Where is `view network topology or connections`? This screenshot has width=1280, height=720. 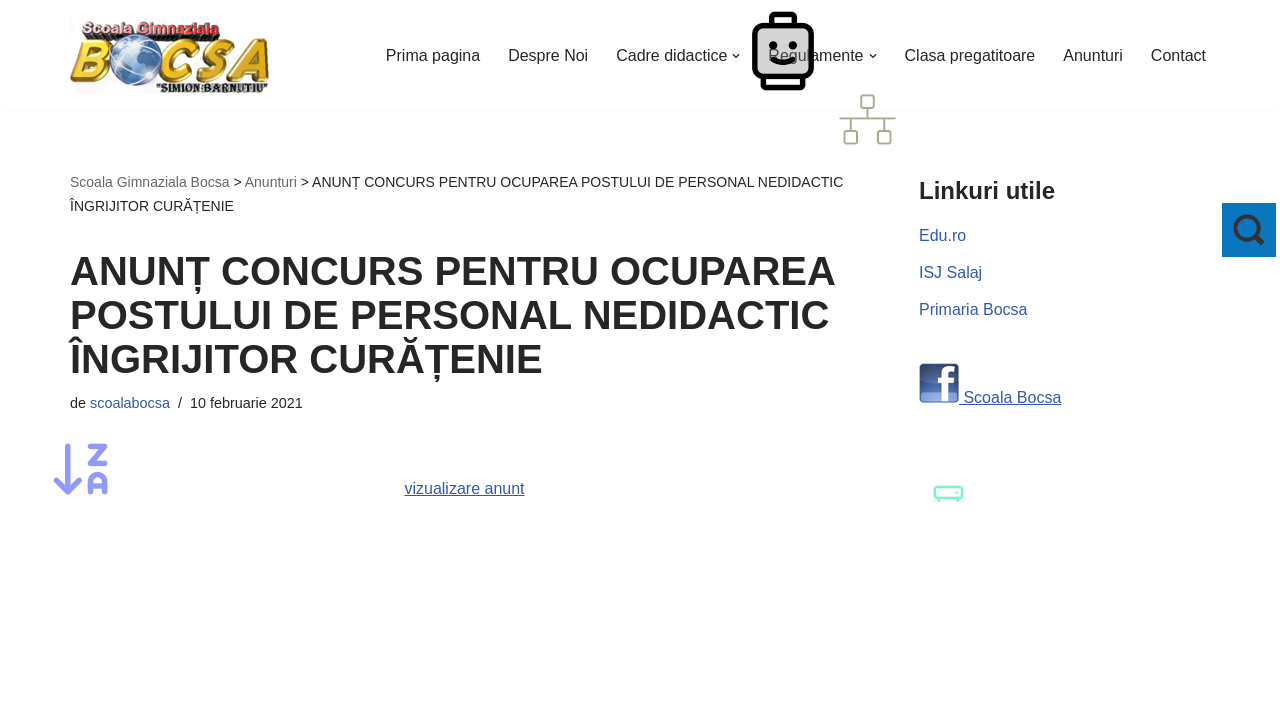
view network topology or connections is located at coordinates (867, 120).